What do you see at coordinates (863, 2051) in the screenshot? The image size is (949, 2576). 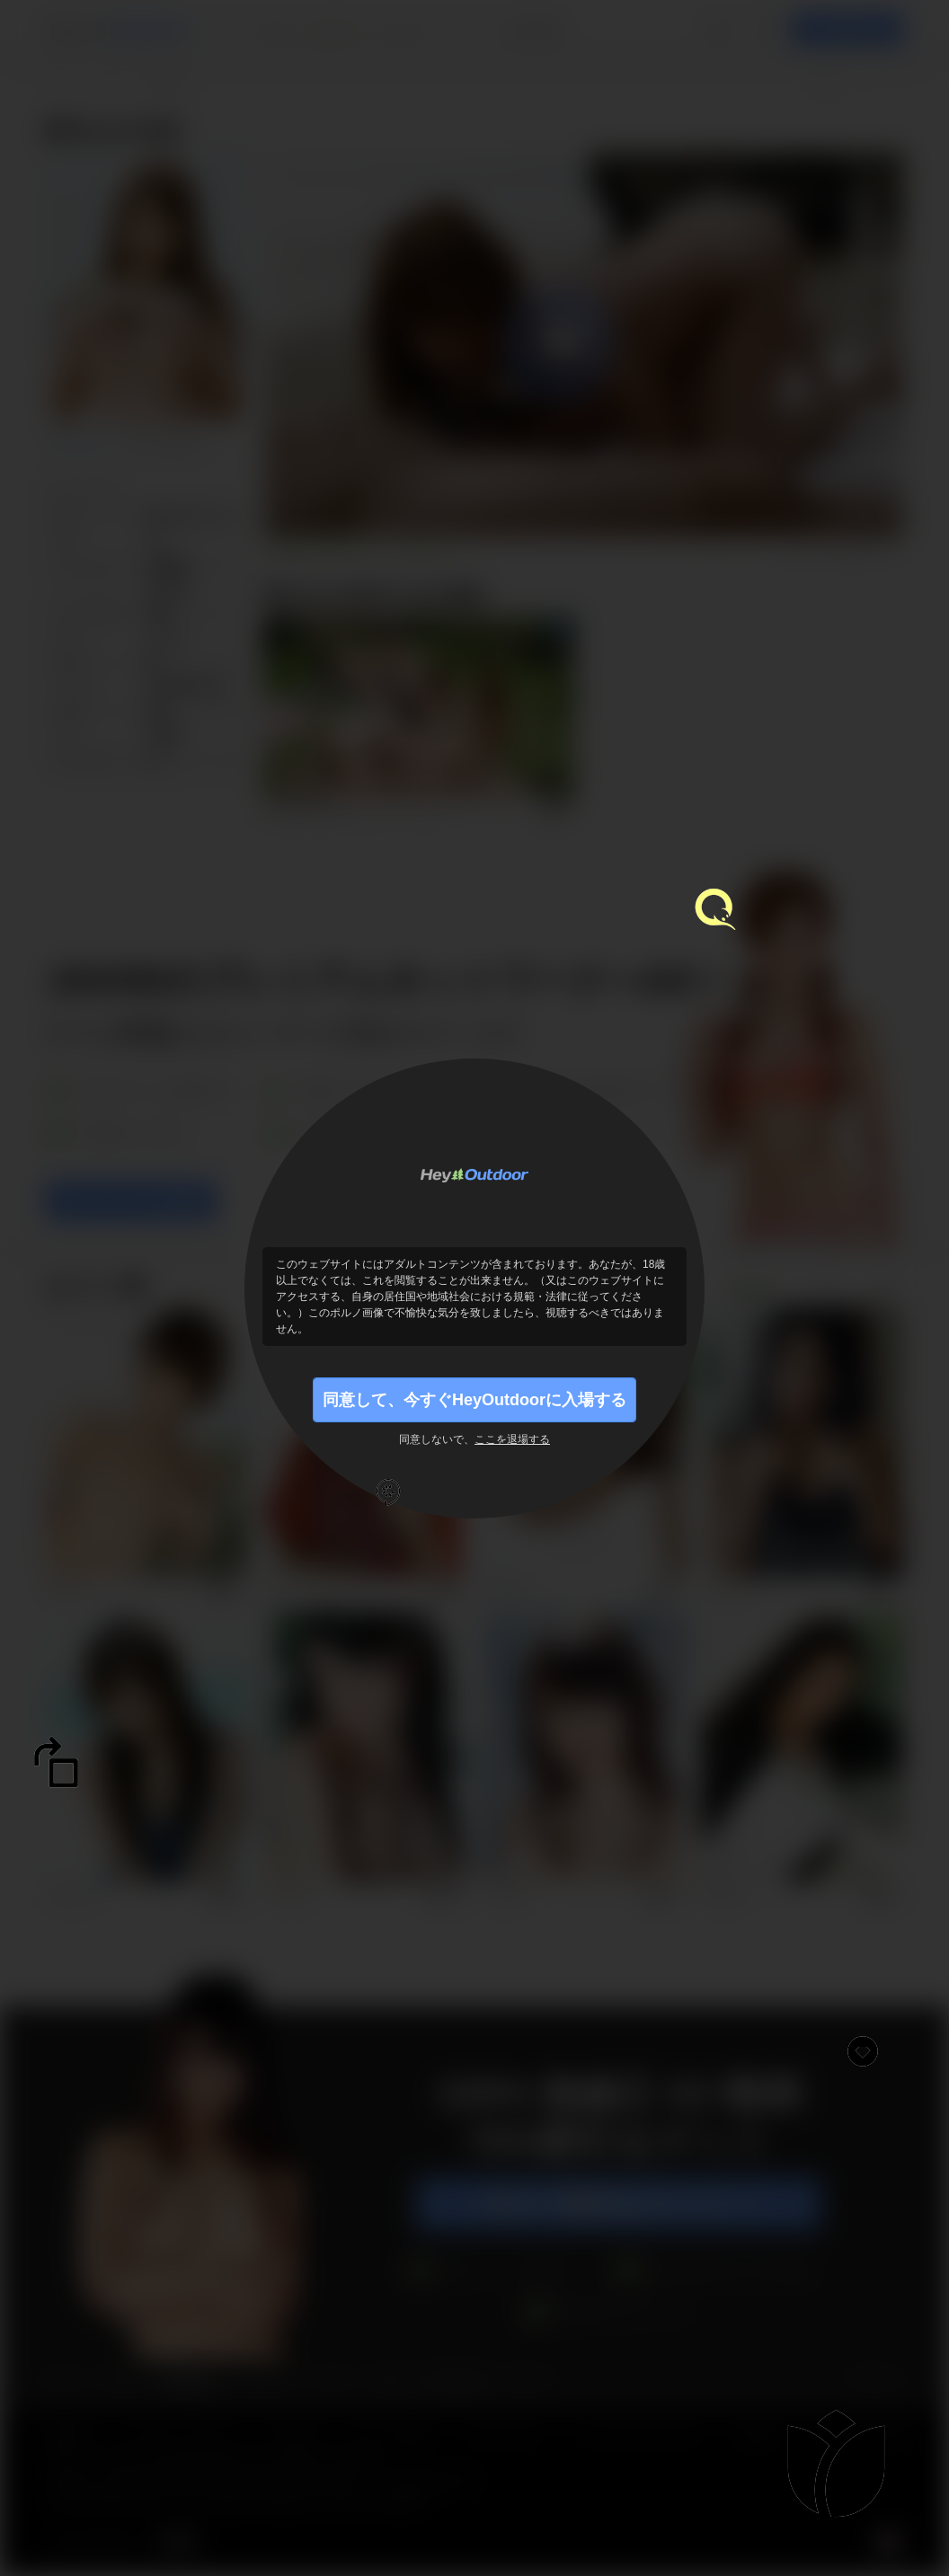 I see `copper cryptocurrency logo` at bounding box center [863, 2051].